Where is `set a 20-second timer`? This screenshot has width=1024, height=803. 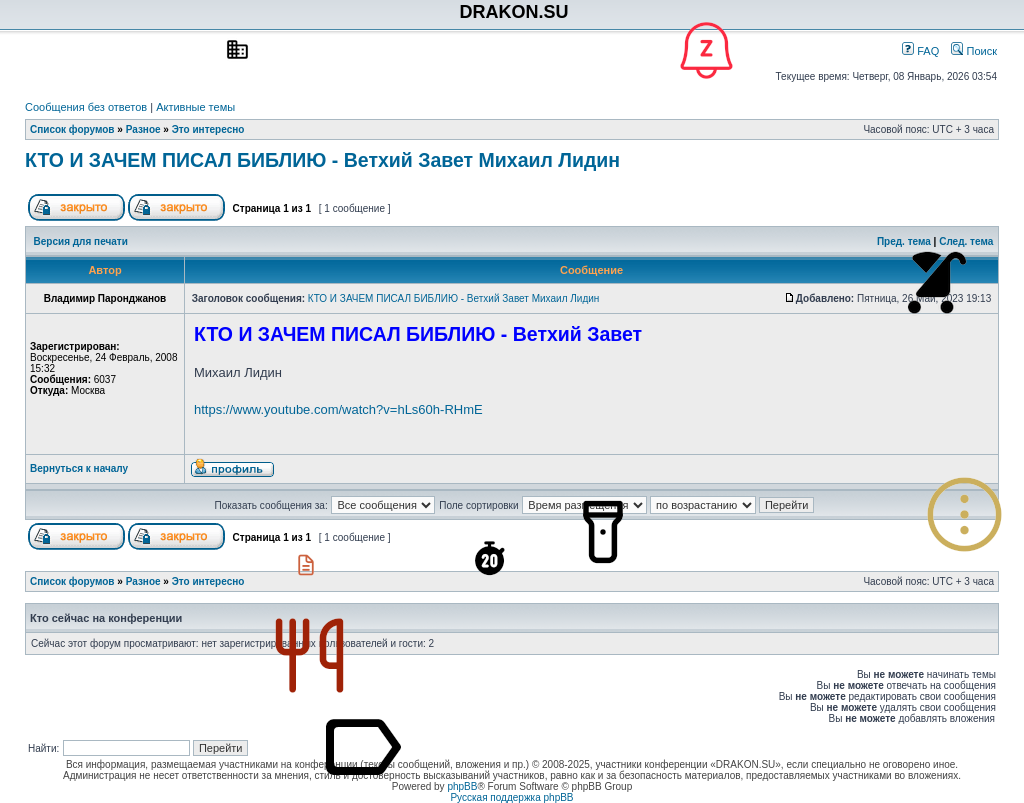
set a 20-second timer is located at coordinates (489, 558).